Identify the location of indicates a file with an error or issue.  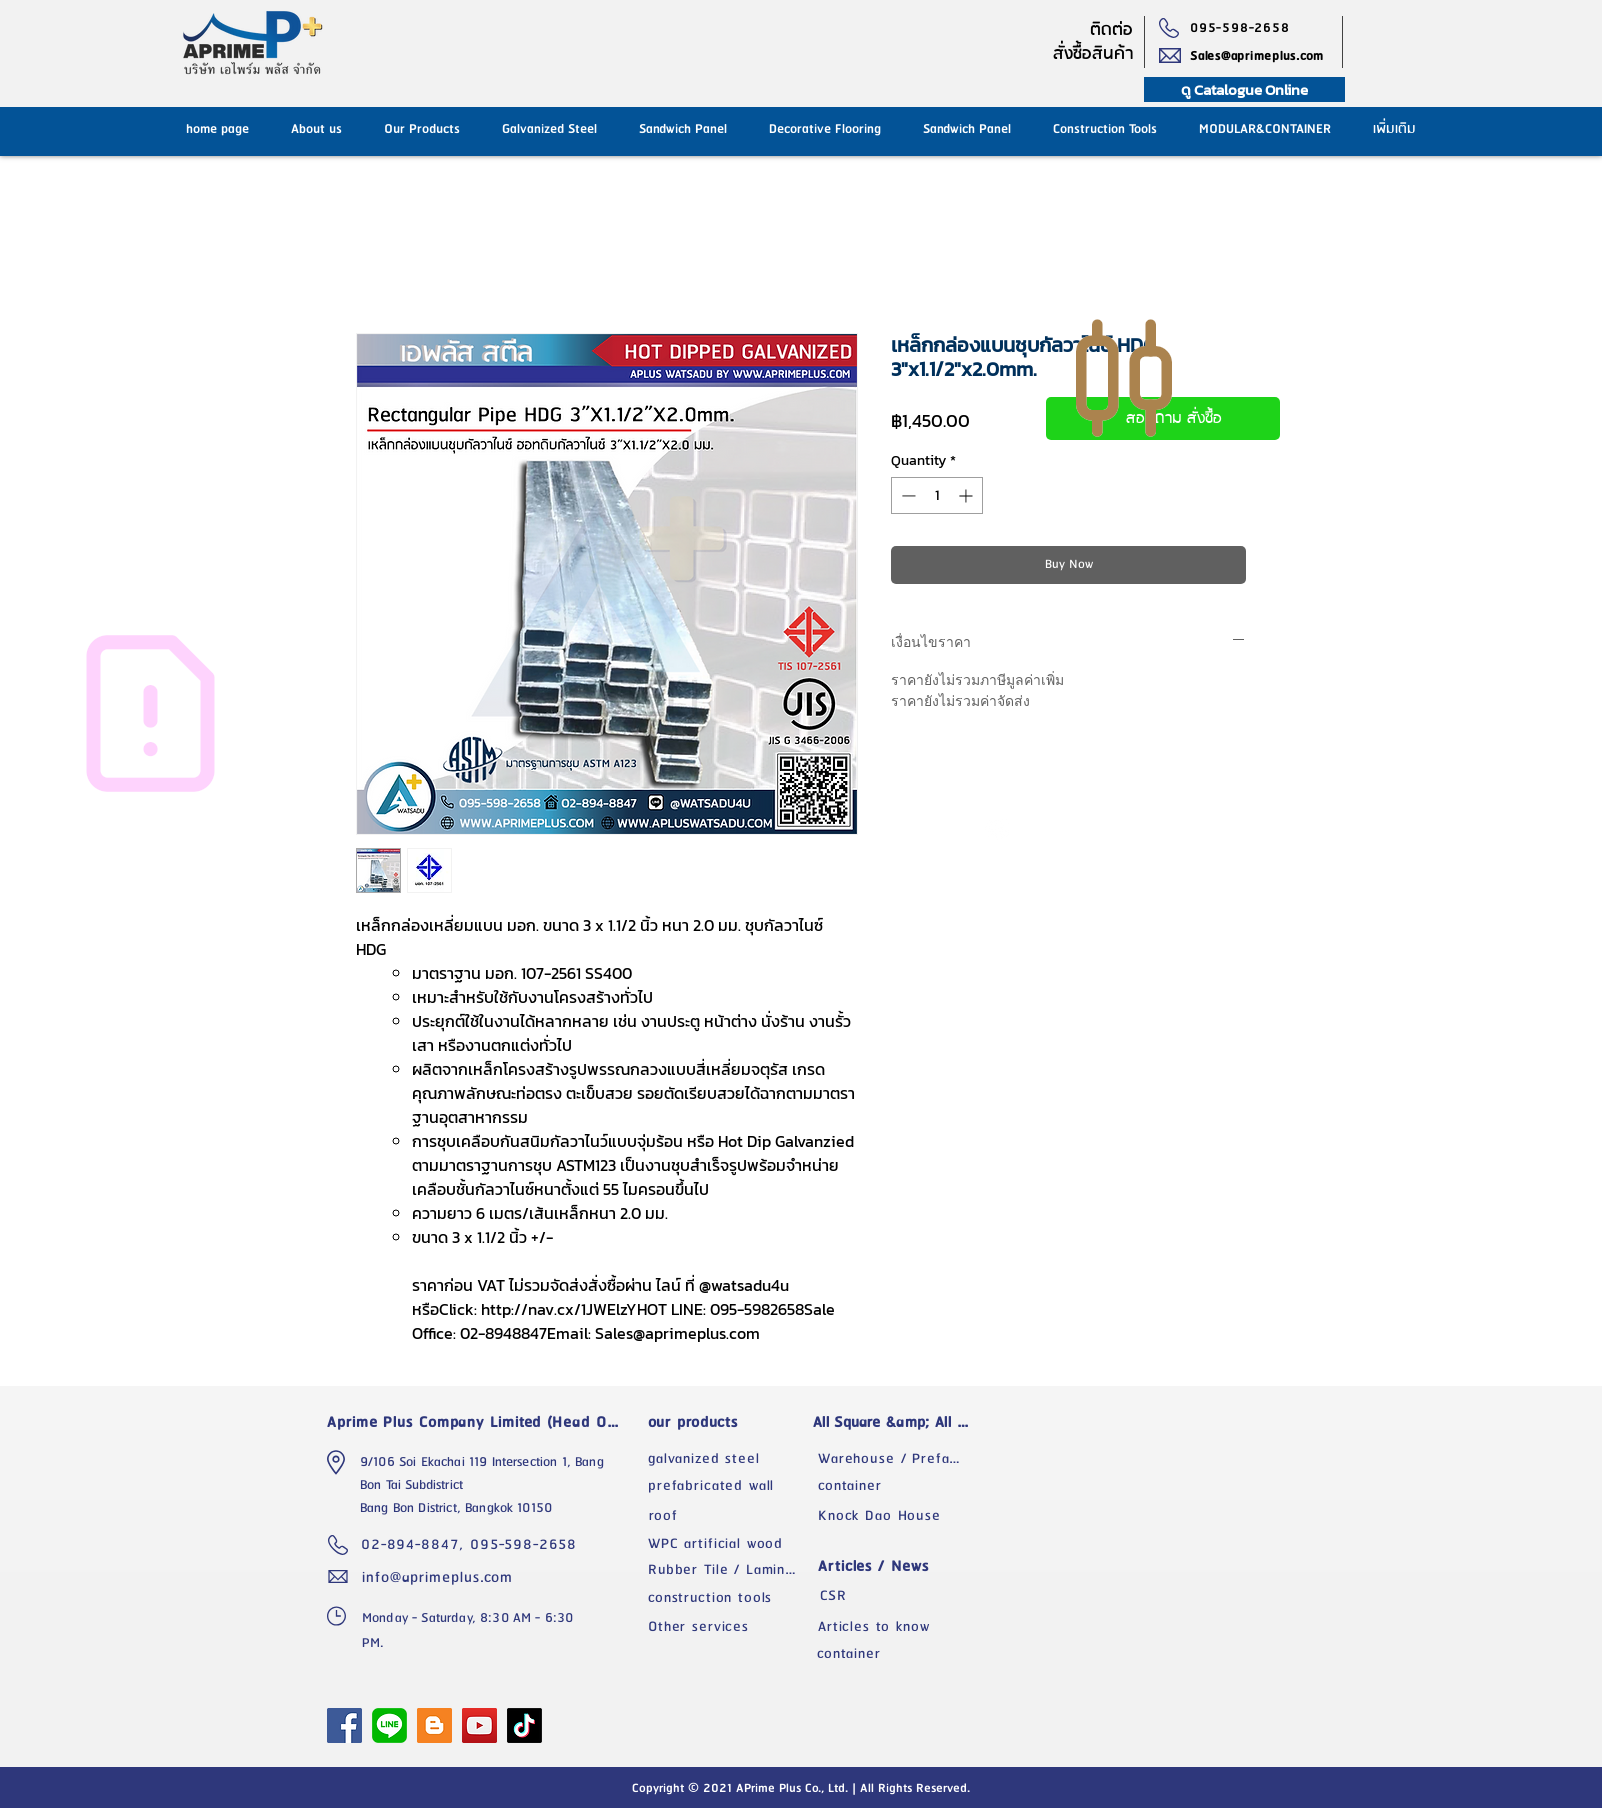
(150, 713).